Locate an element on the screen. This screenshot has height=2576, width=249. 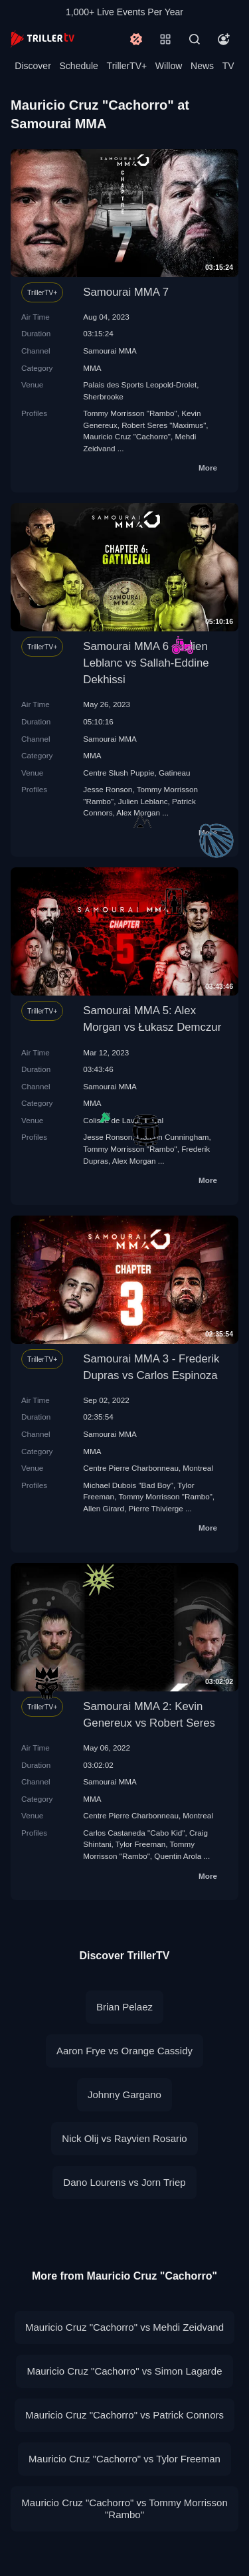
inventory item representing storage or containers is located at coordinates (145, 1130).